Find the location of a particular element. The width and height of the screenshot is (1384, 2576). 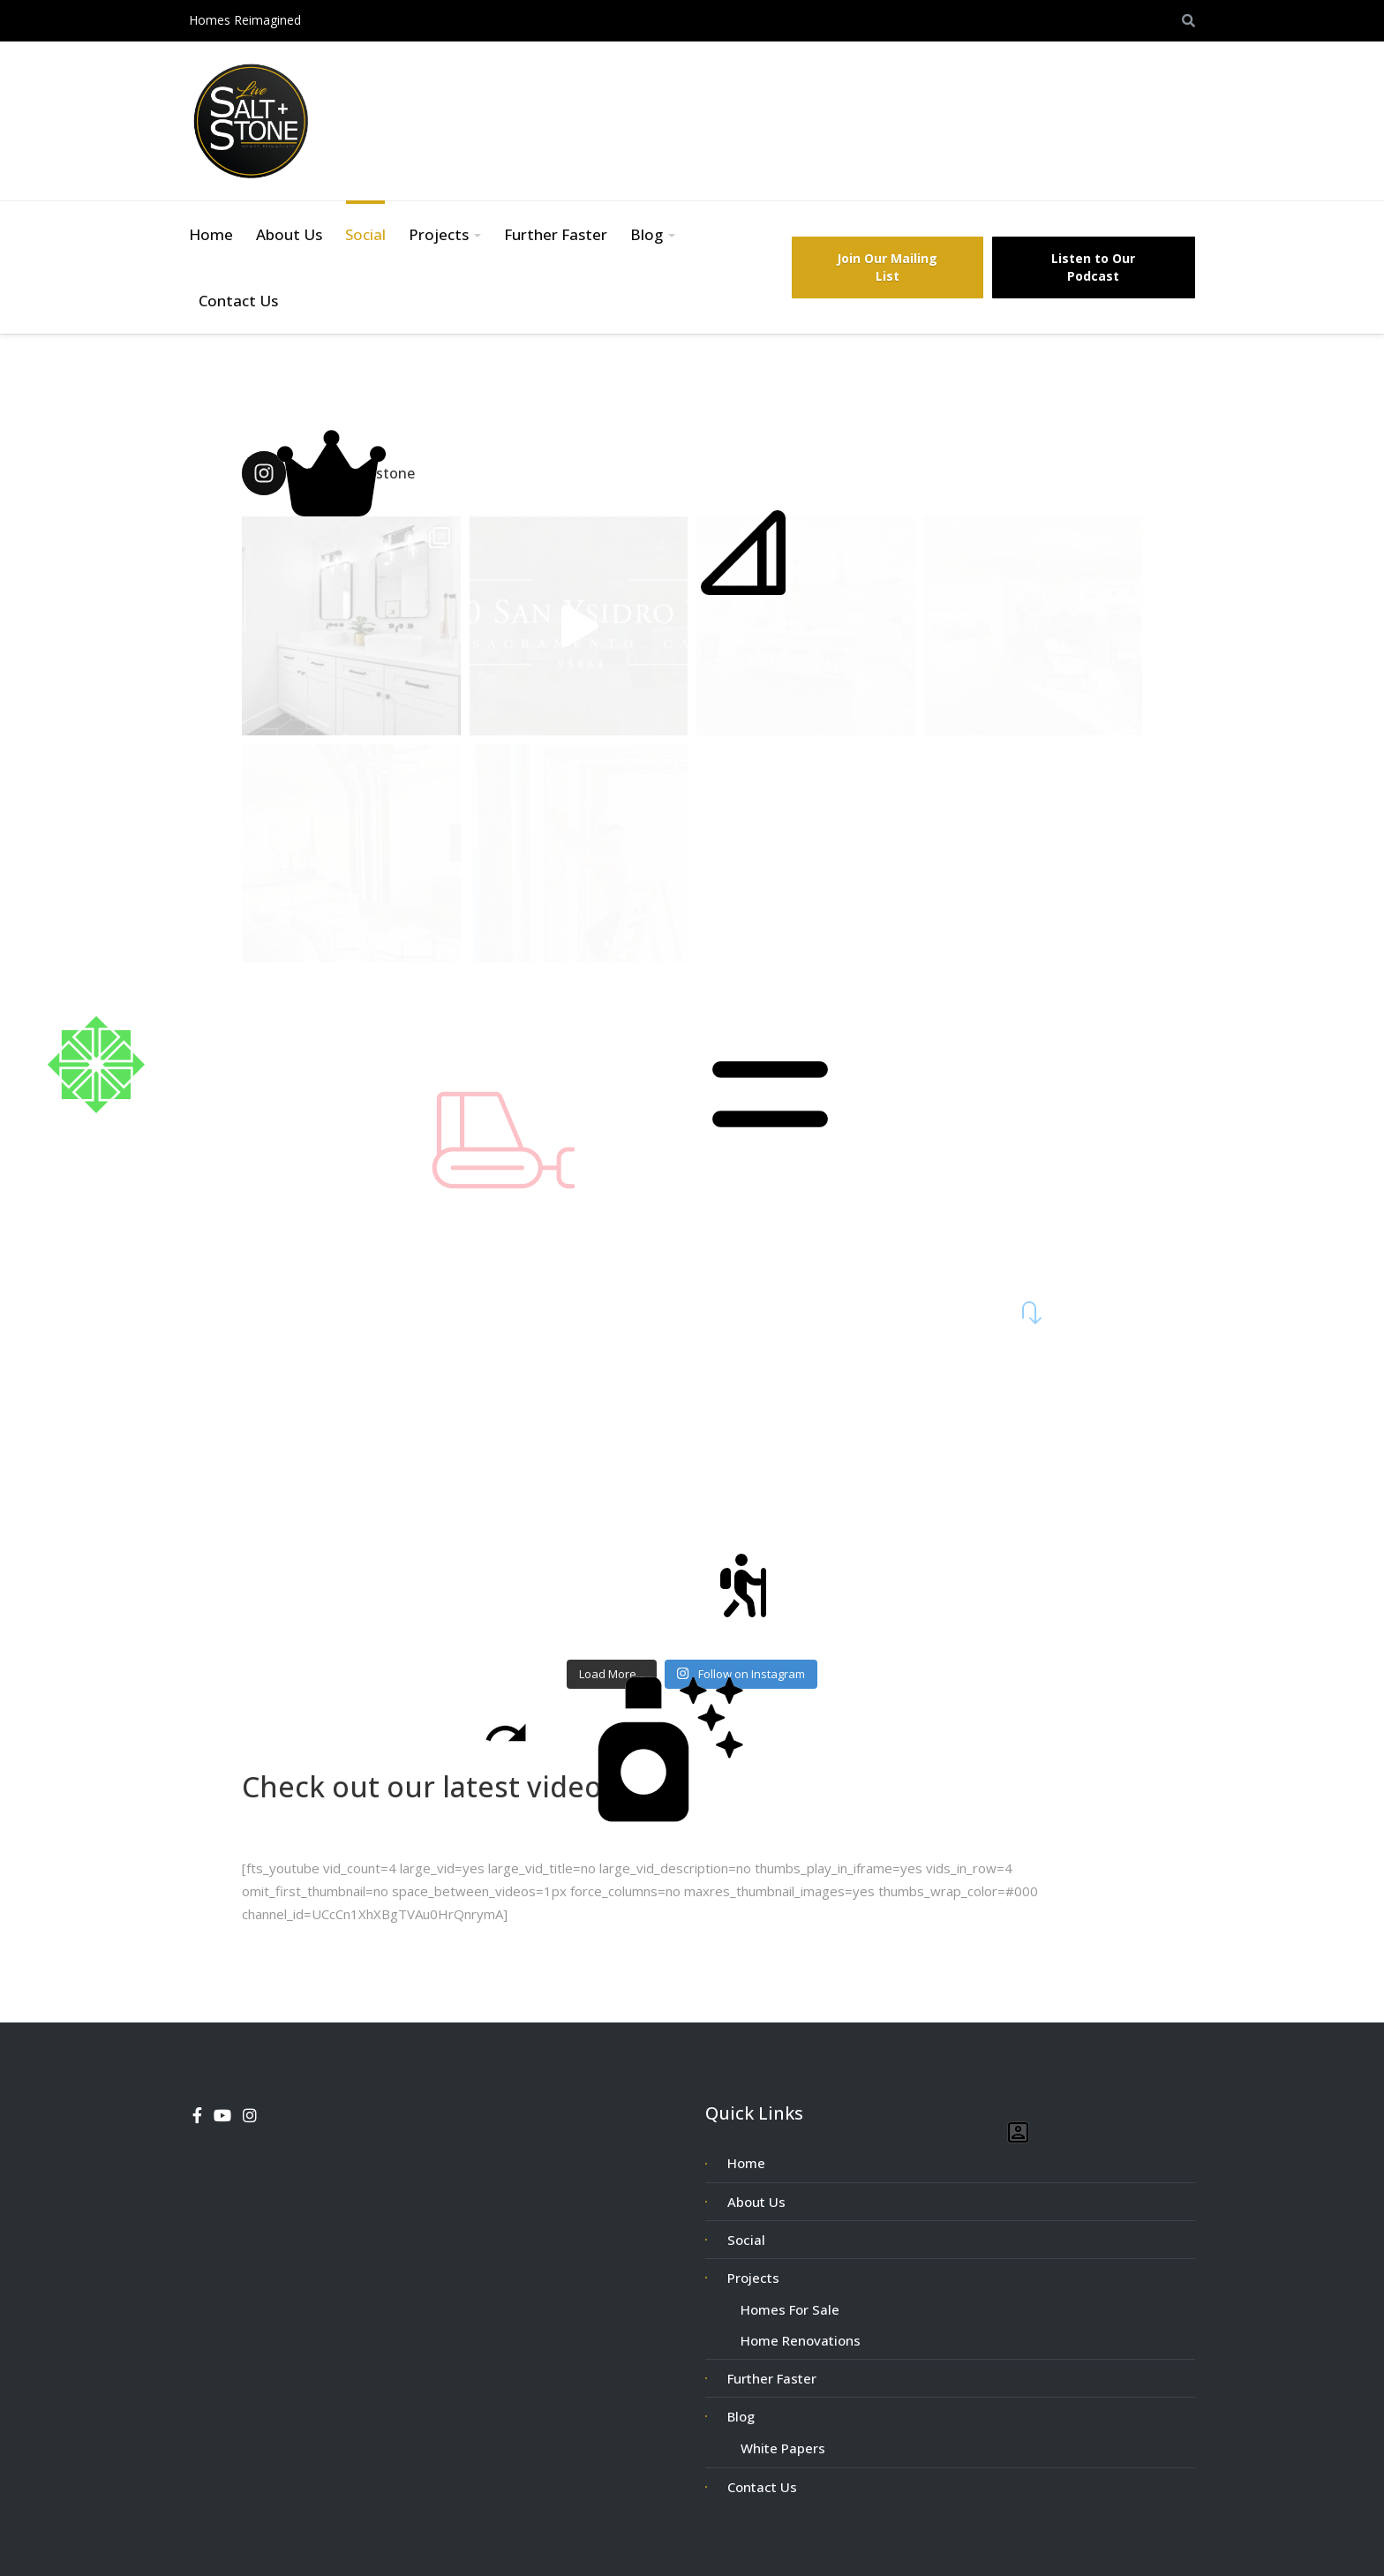

indicates strong cellular signal strength is located at coordinates (743, 553).